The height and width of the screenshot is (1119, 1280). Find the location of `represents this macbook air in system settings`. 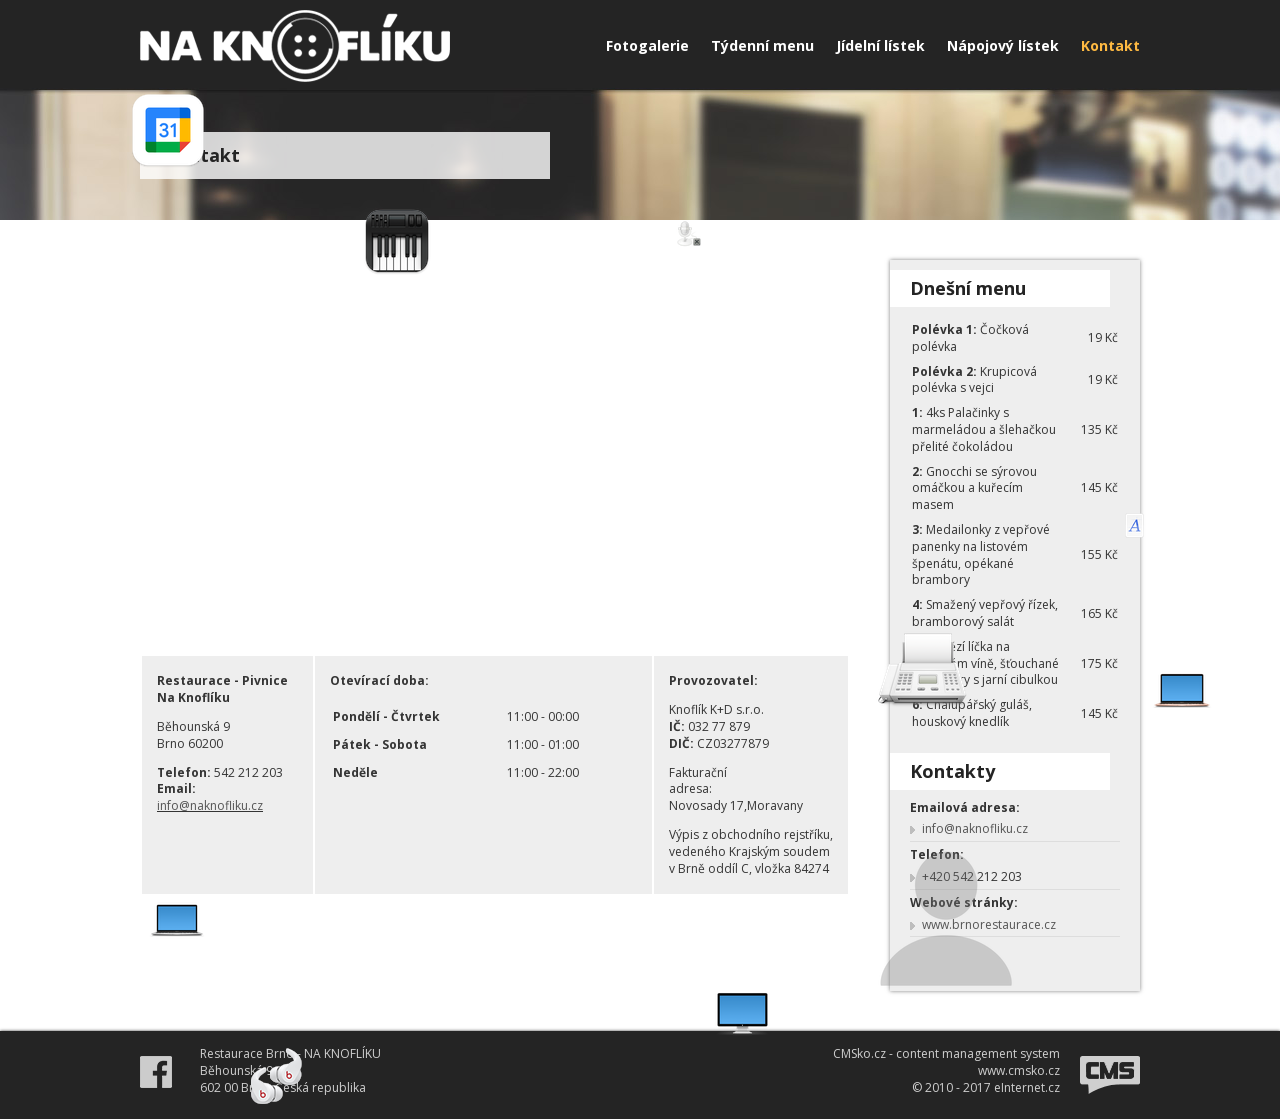

represents this macbook air in system settings is located at coordinates (1182, 686).